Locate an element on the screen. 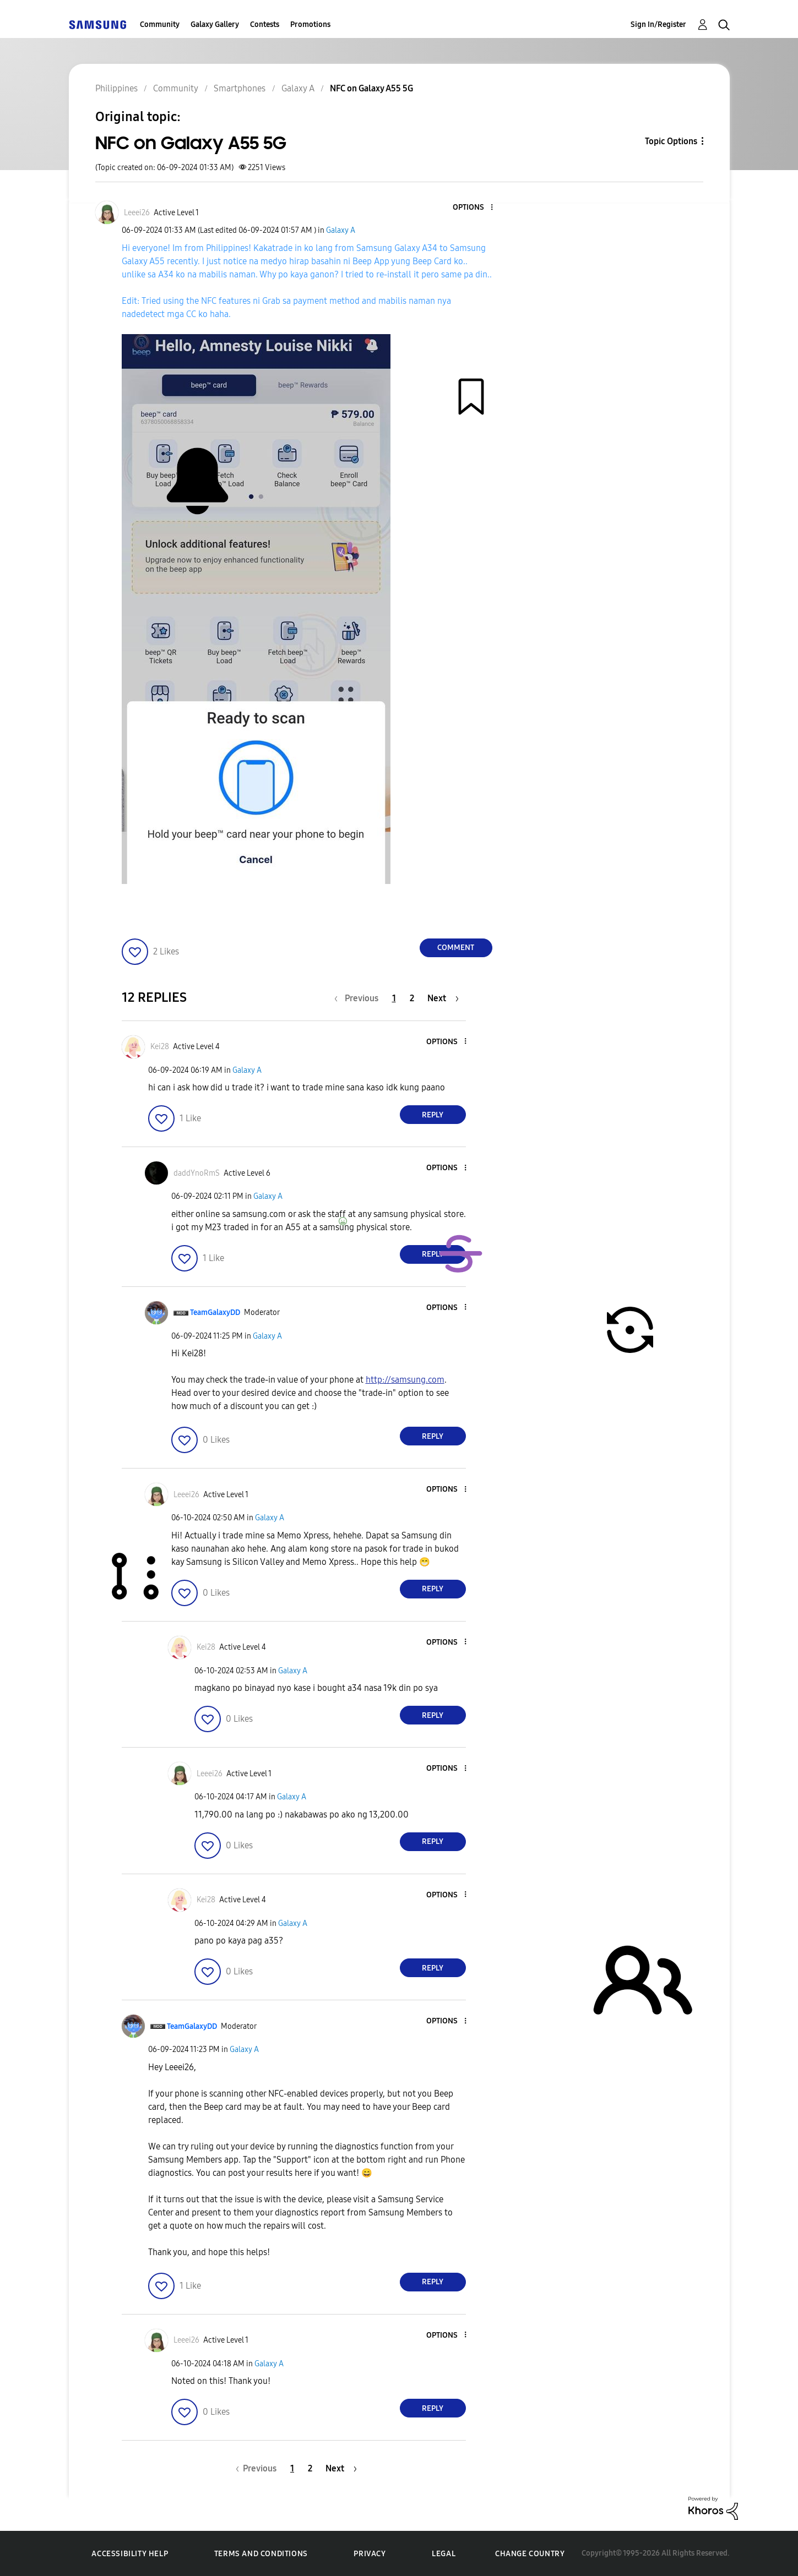 This screenshot has height=2576, width=798. apply strikethrough formatting to selected text is located at coordinates (460, 1254).